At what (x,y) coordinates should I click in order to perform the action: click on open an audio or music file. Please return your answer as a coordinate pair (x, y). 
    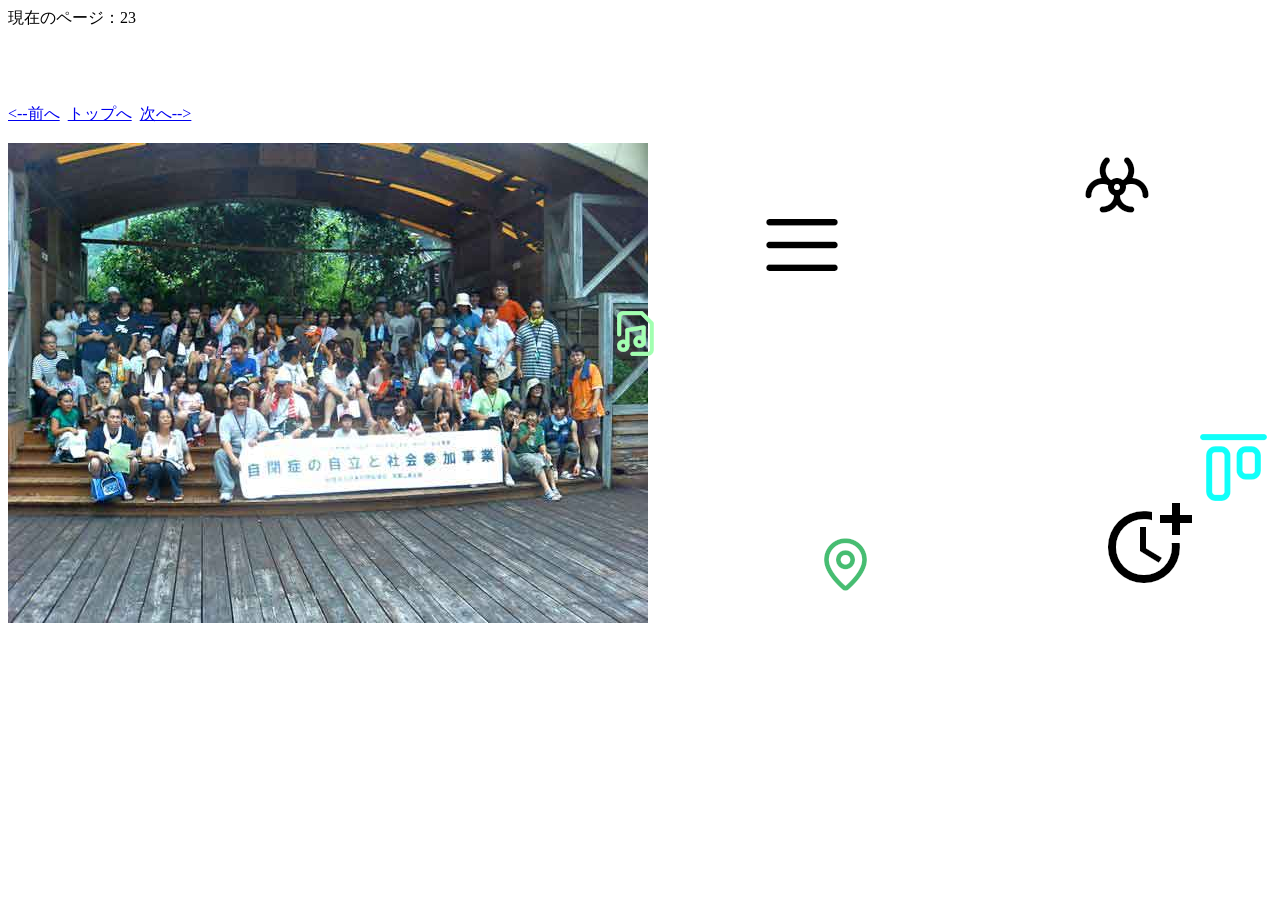
    Looking at the image, I should click on (635, 333).